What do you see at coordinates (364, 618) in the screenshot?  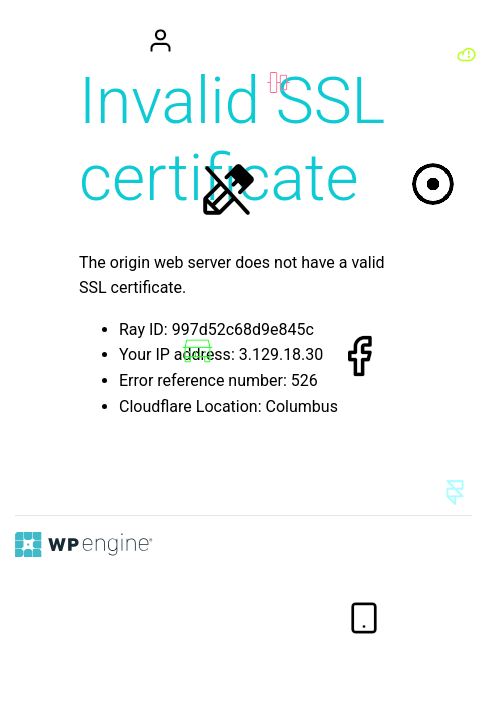 I see `switch to tablet view or layout` at bounding box center [364, 618].